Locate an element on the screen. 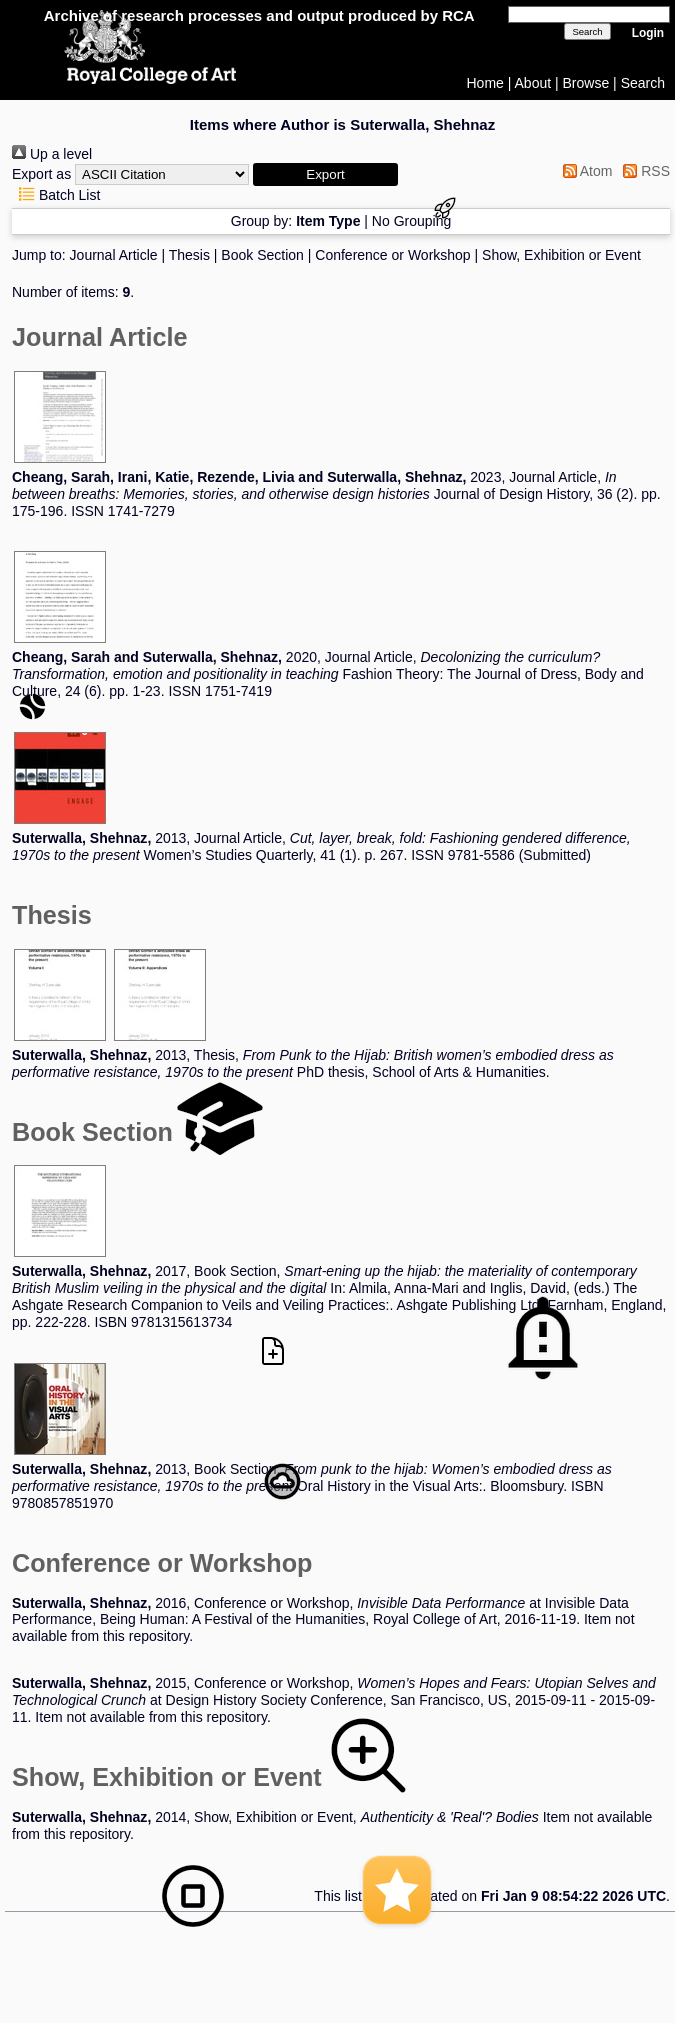 The width and height of the screenshot is (675, 2023). create a new document is located at coordinates (273, 1351).